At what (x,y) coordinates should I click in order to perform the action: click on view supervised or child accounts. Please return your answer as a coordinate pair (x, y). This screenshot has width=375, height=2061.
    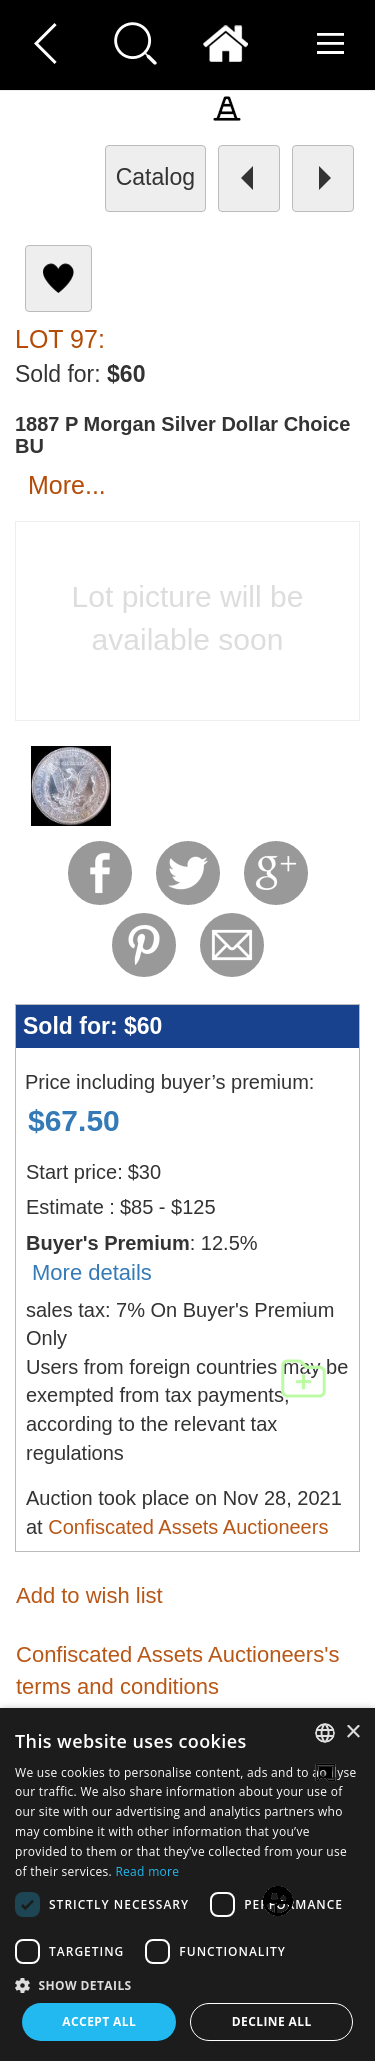
    Looking at the image, I should click on (278, 1901).